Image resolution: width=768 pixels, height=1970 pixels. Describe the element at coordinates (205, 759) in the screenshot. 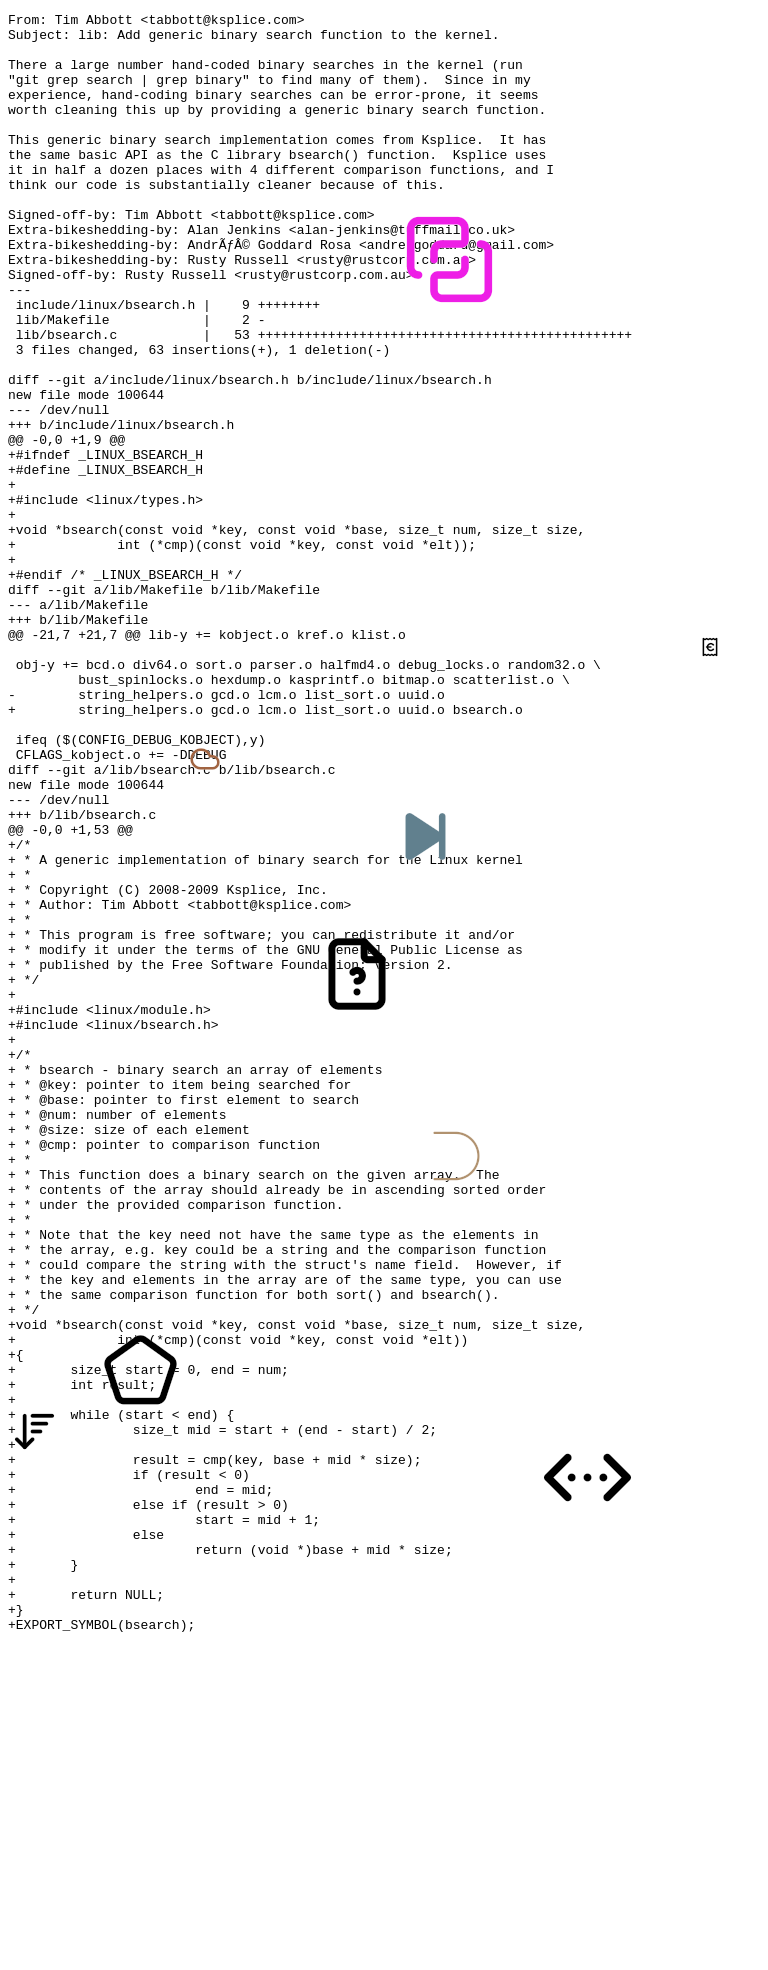

I see `access cloud storage` at that location.